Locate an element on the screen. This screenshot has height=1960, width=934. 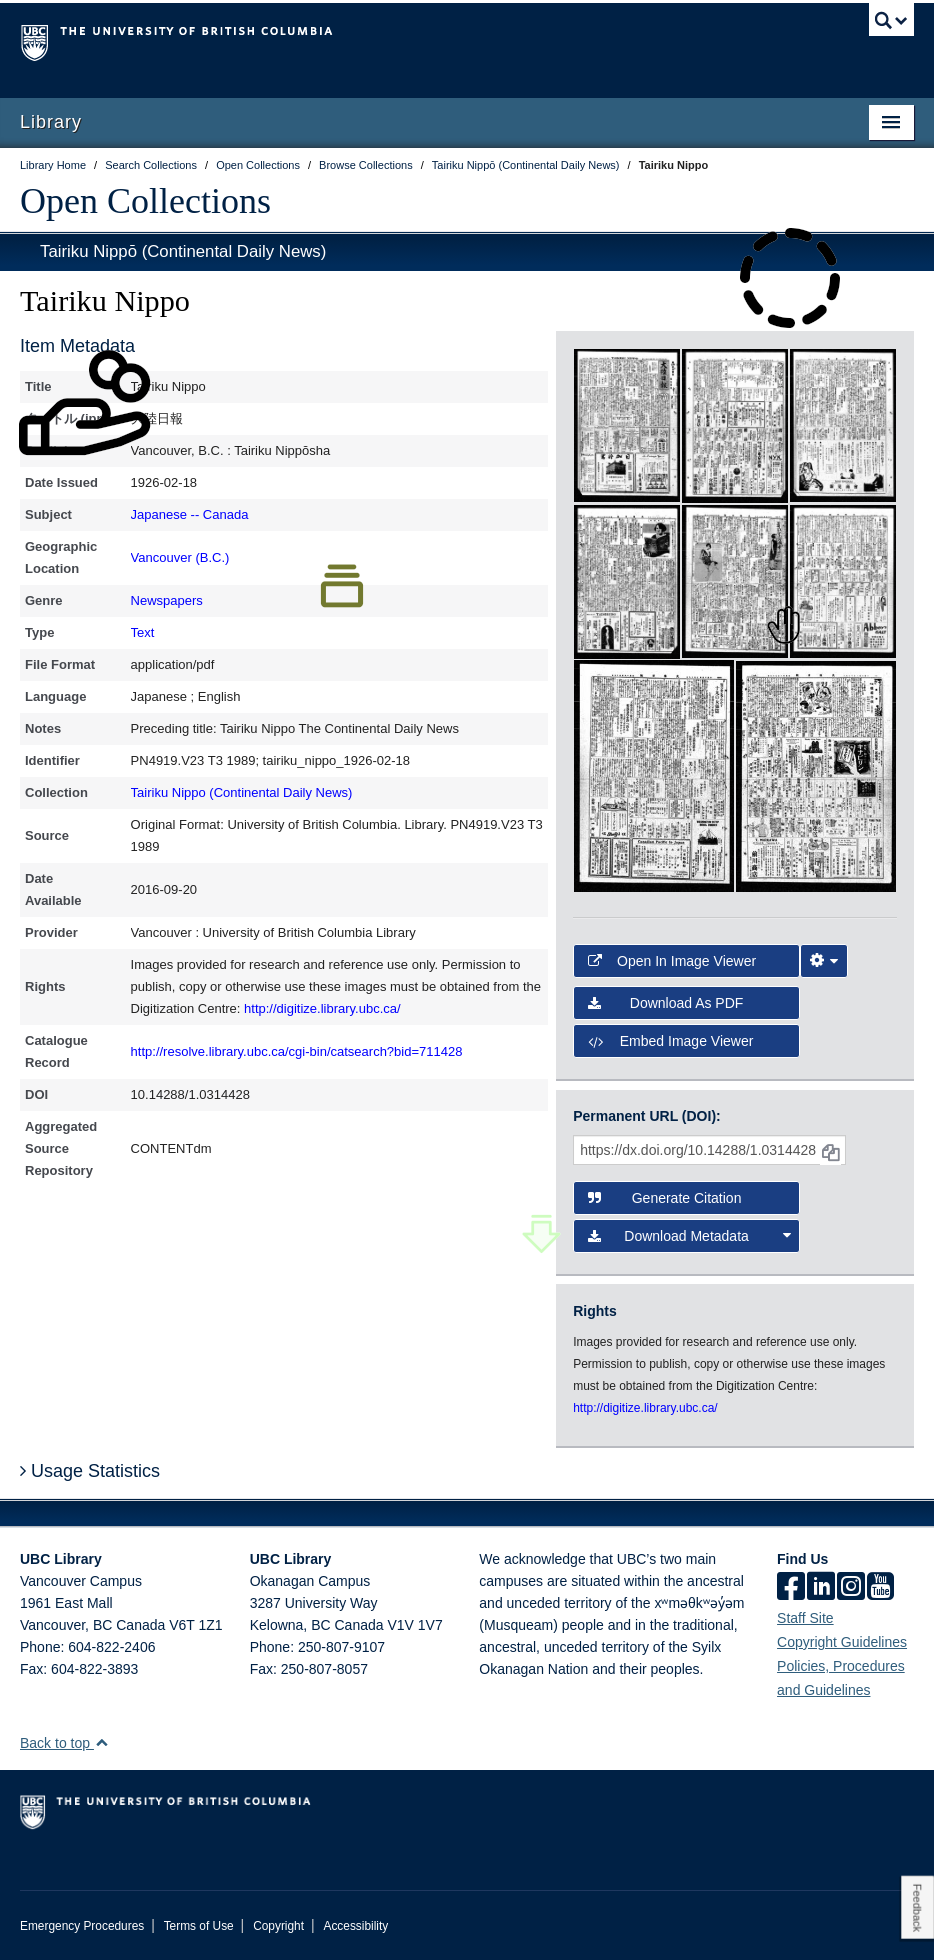
make a payment or donation is located at coordinates (89, 407).